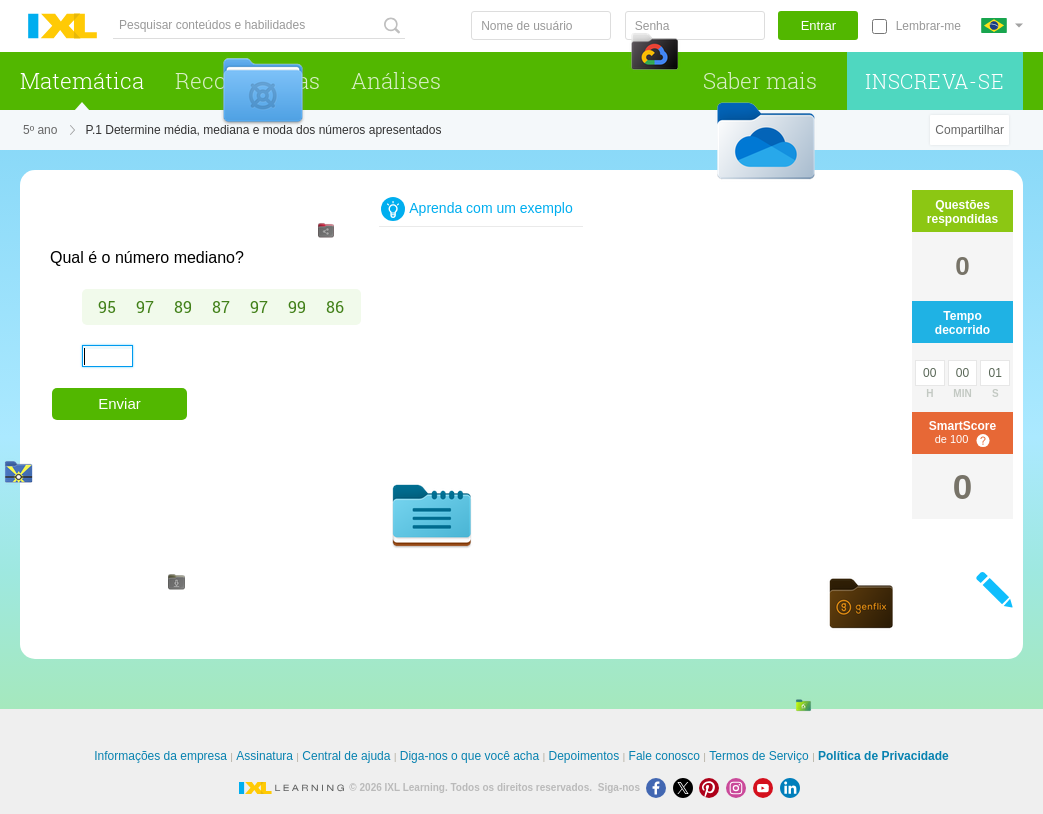 The width and height of the screenshot is (1043, 814). I want to click on open your OneDrive synced folder, so click(765, 143).